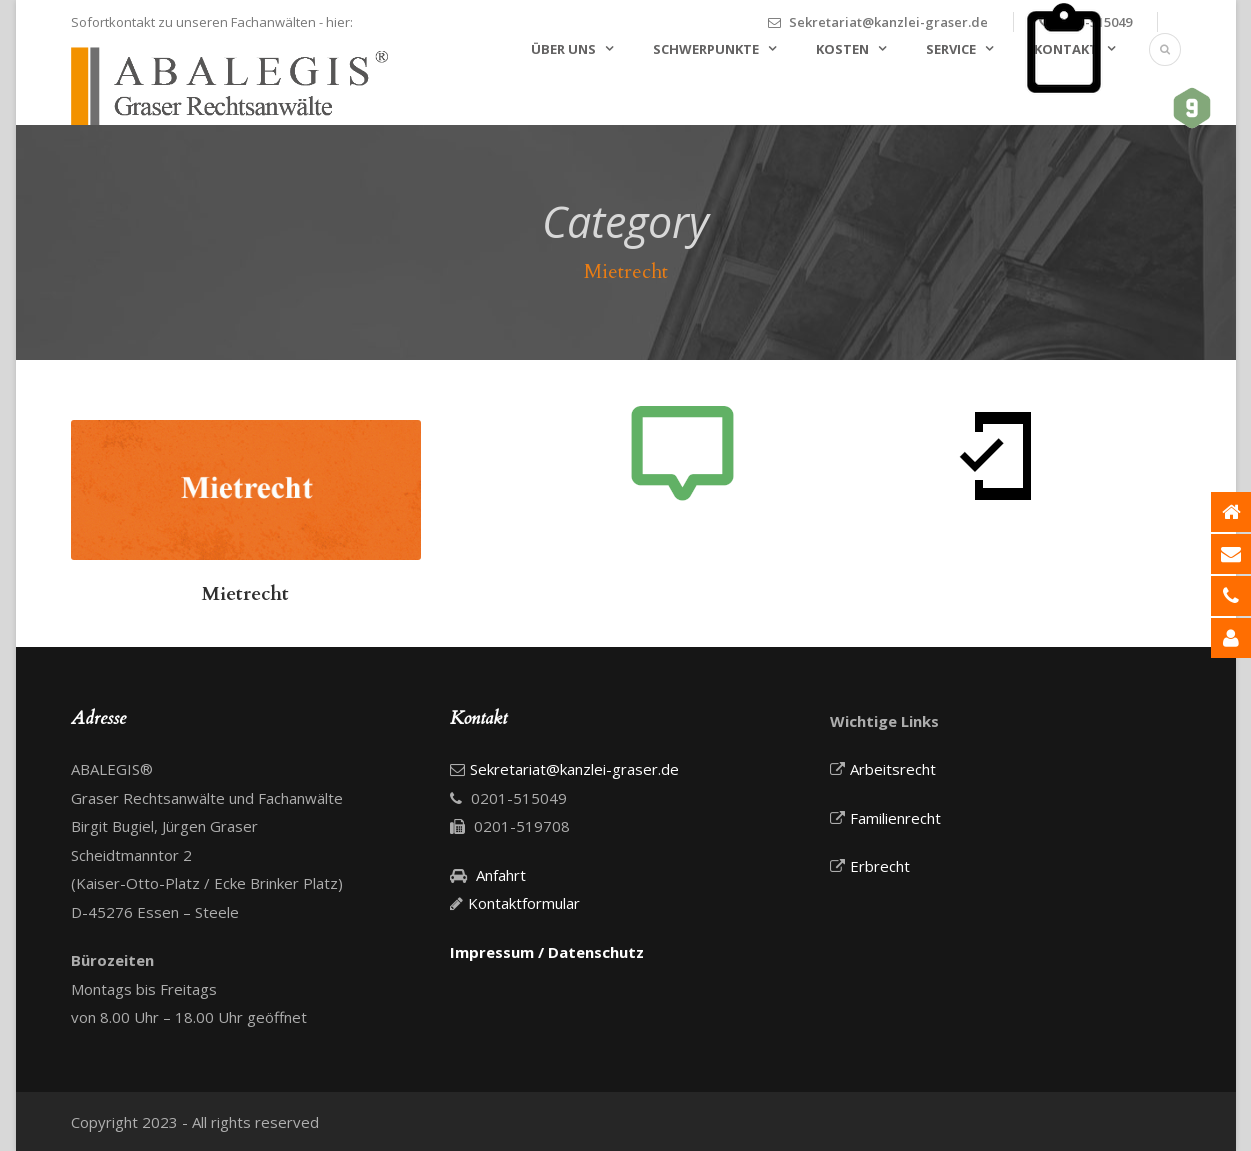 Image resolution: width=1251 pixels, height=1151 pixels. Describe the element at coordinates (682, 449) in the screenshot. I see `open chat or messaging` at that location.